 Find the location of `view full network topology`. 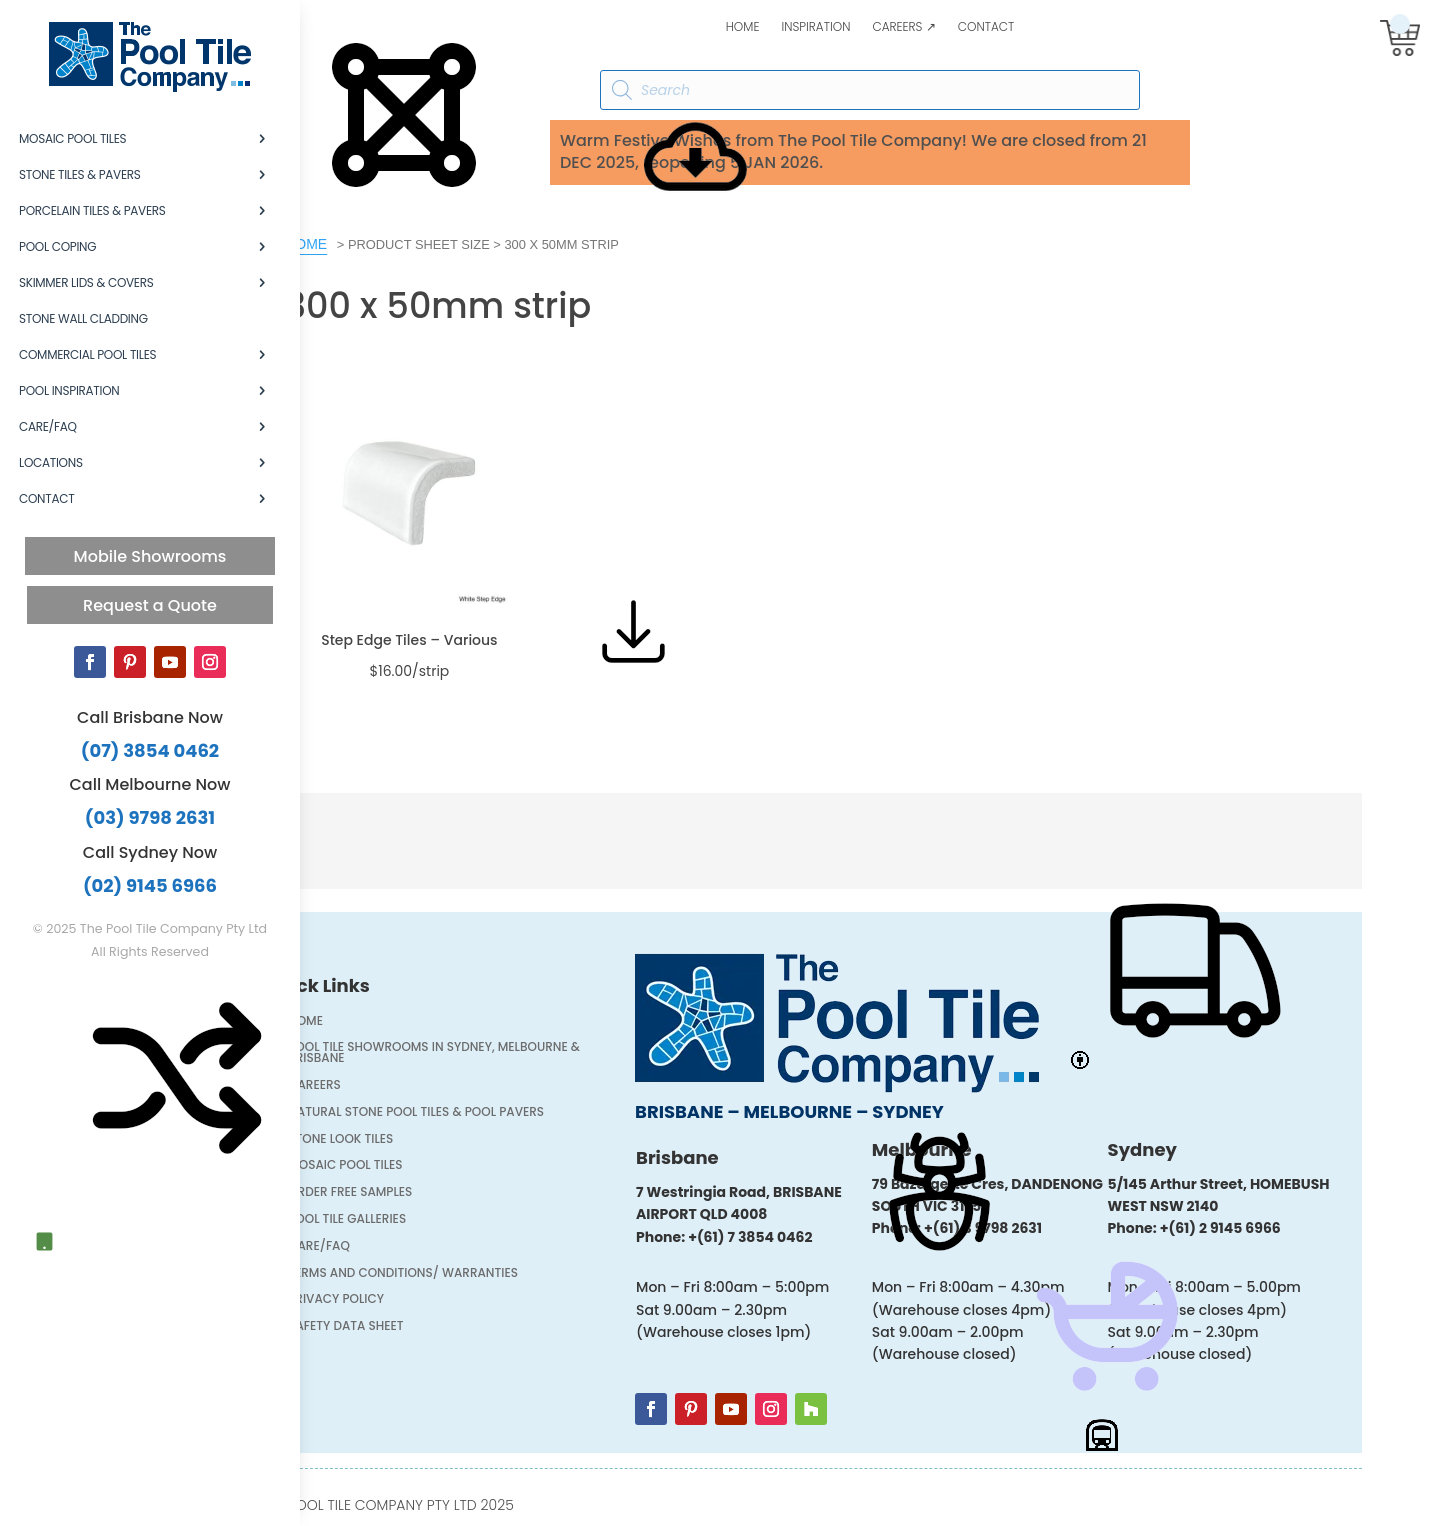

view full network topology is located at coordinates (404, 115).